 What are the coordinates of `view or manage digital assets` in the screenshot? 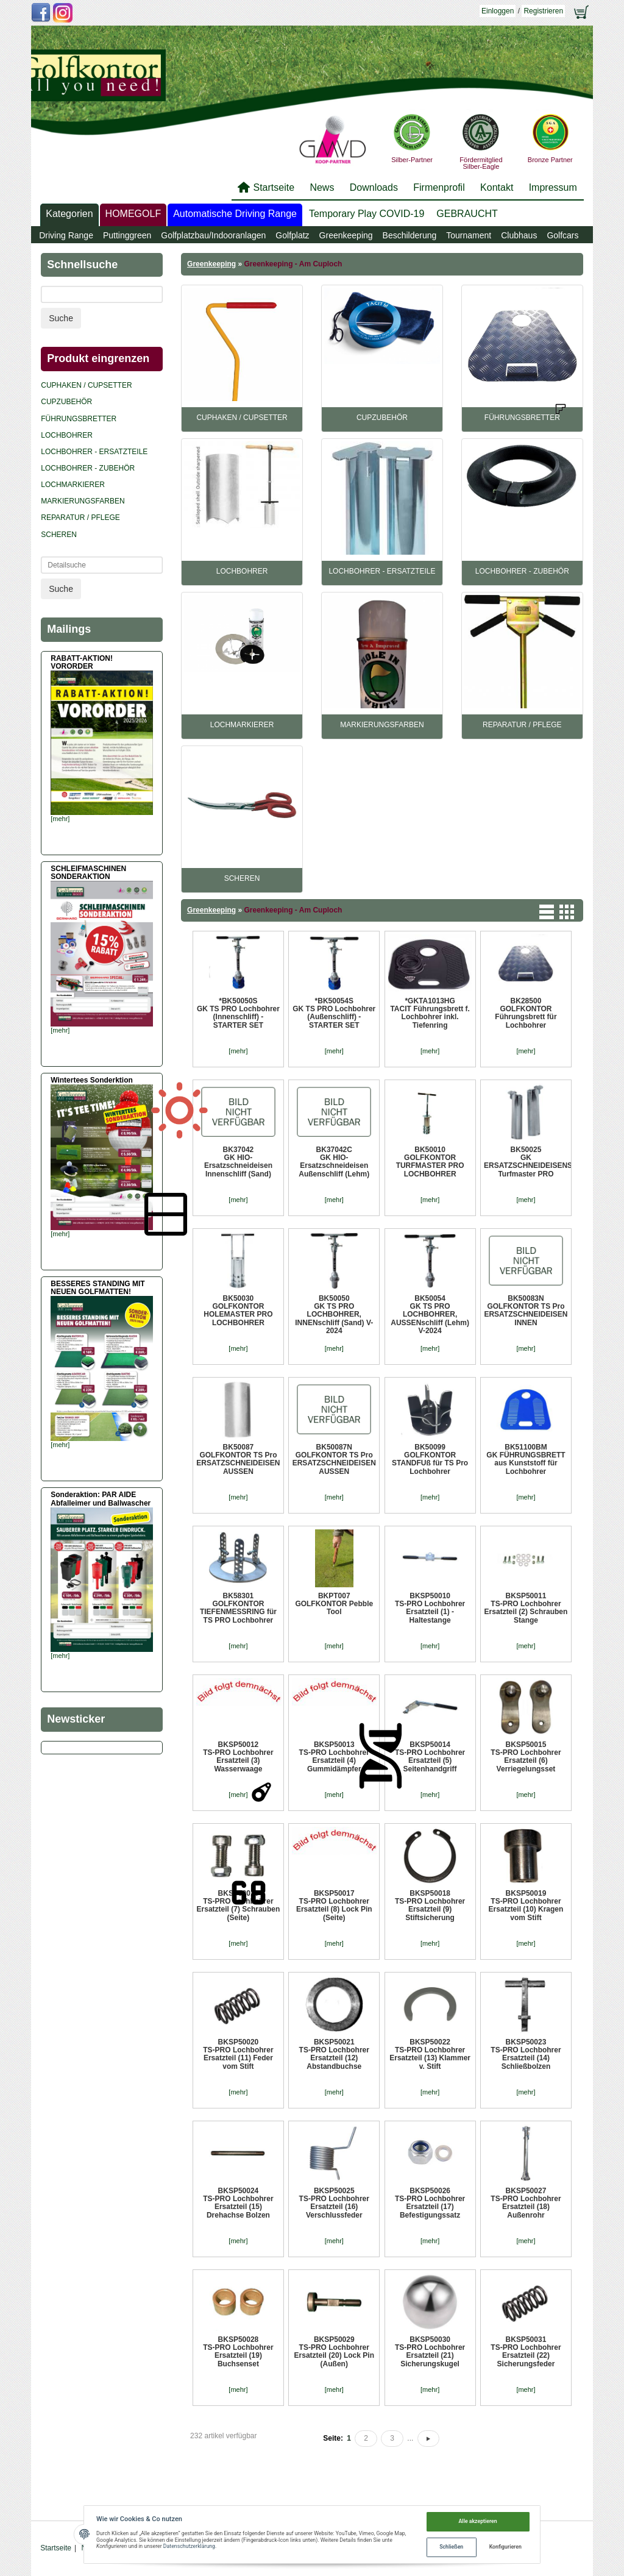 It's located at (261, 1792).